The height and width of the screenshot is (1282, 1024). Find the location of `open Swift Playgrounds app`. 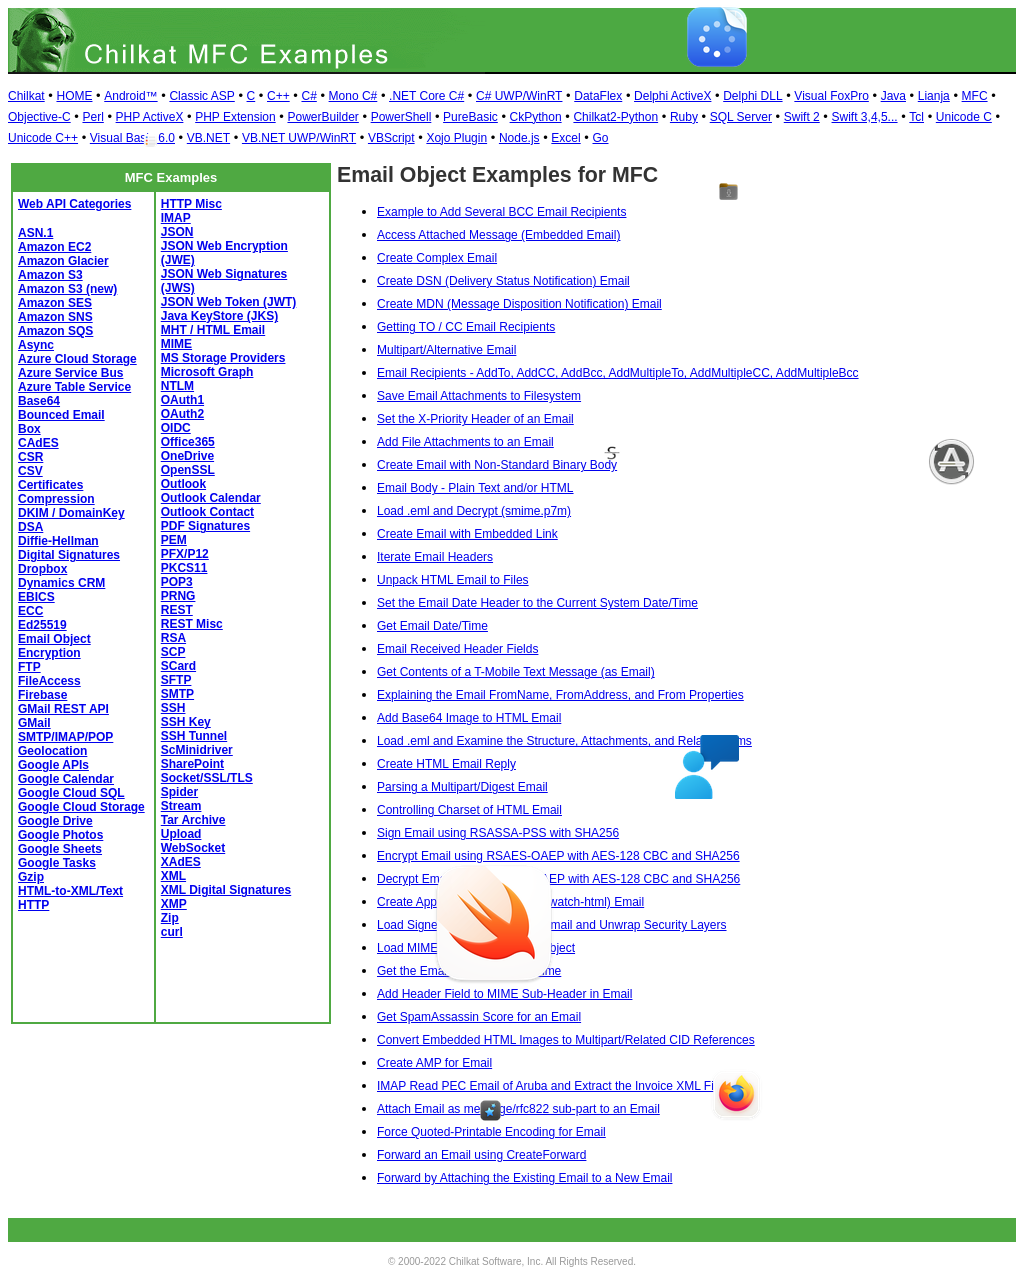

open Swift Playgrounds app is located at coordinates (494, 923).